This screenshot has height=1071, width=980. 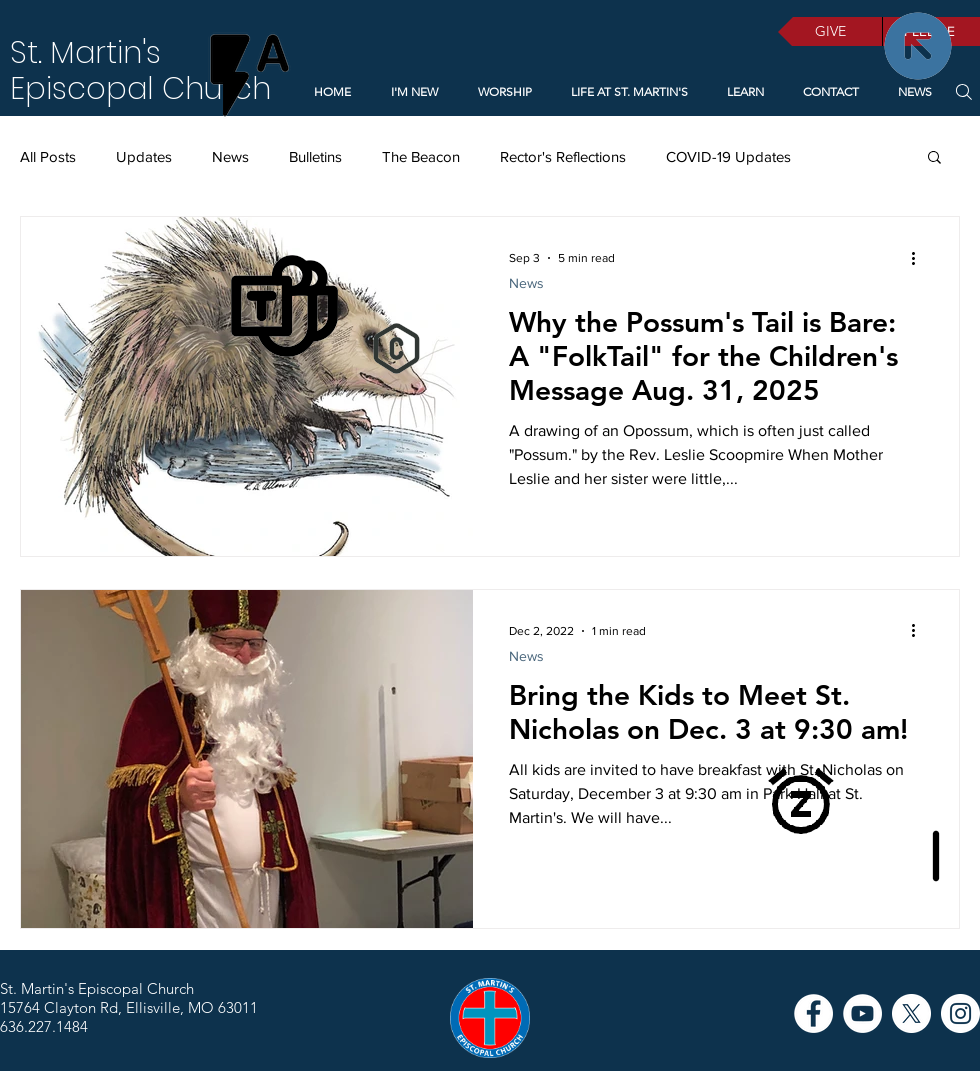 I want to click on snooze an alarm or reminder, so click(x=801, y=801).